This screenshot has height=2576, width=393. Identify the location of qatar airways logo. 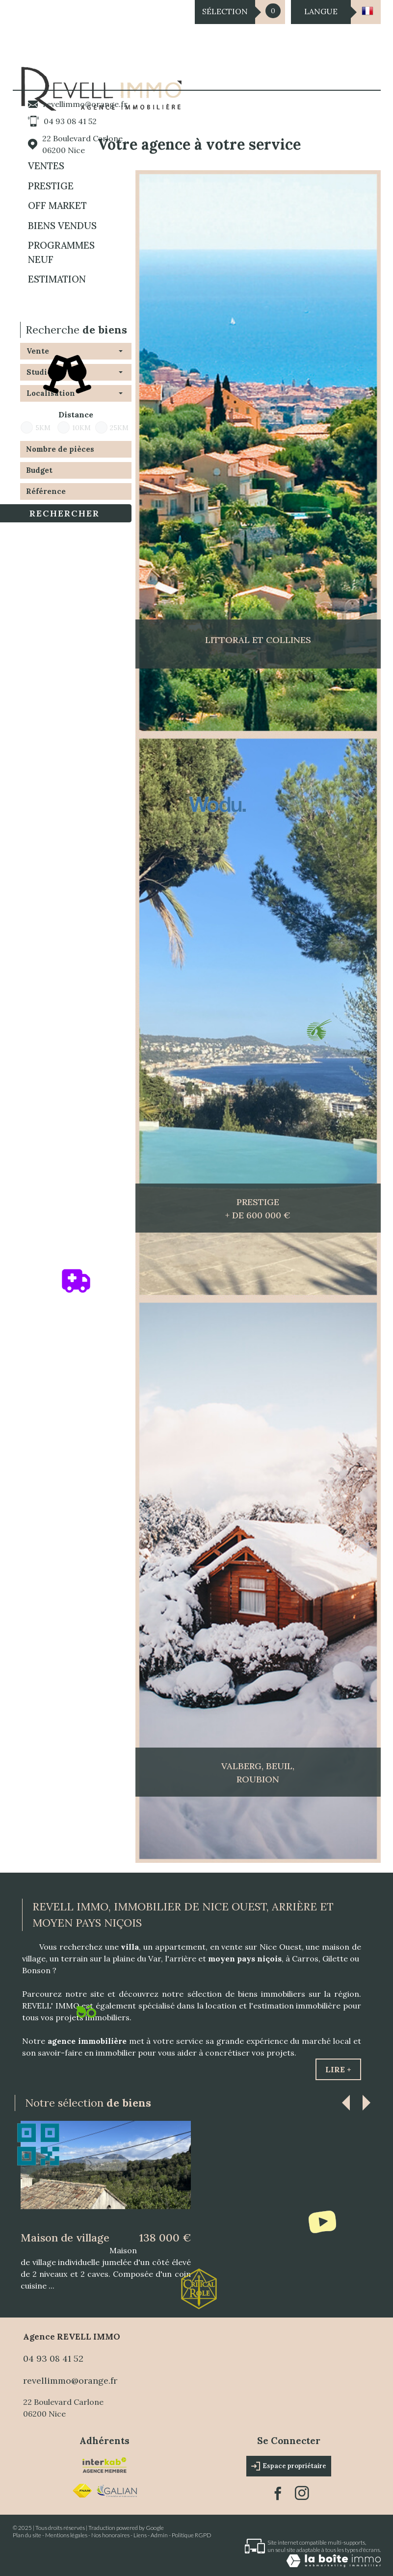
(319, 1030).